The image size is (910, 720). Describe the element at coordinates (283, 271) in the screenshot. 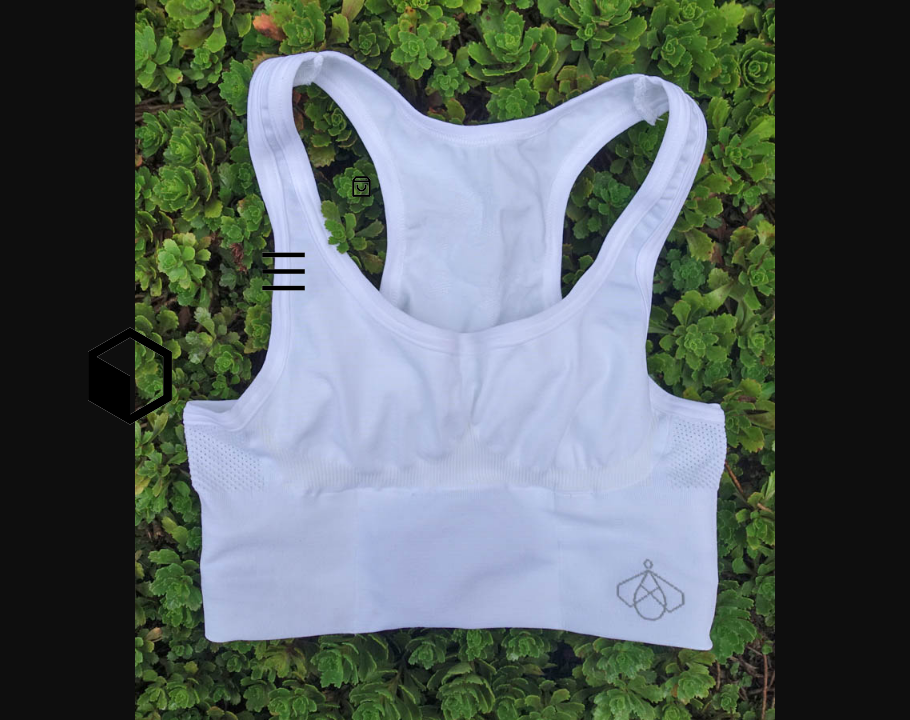

I see `open the navigation menu` at that location.